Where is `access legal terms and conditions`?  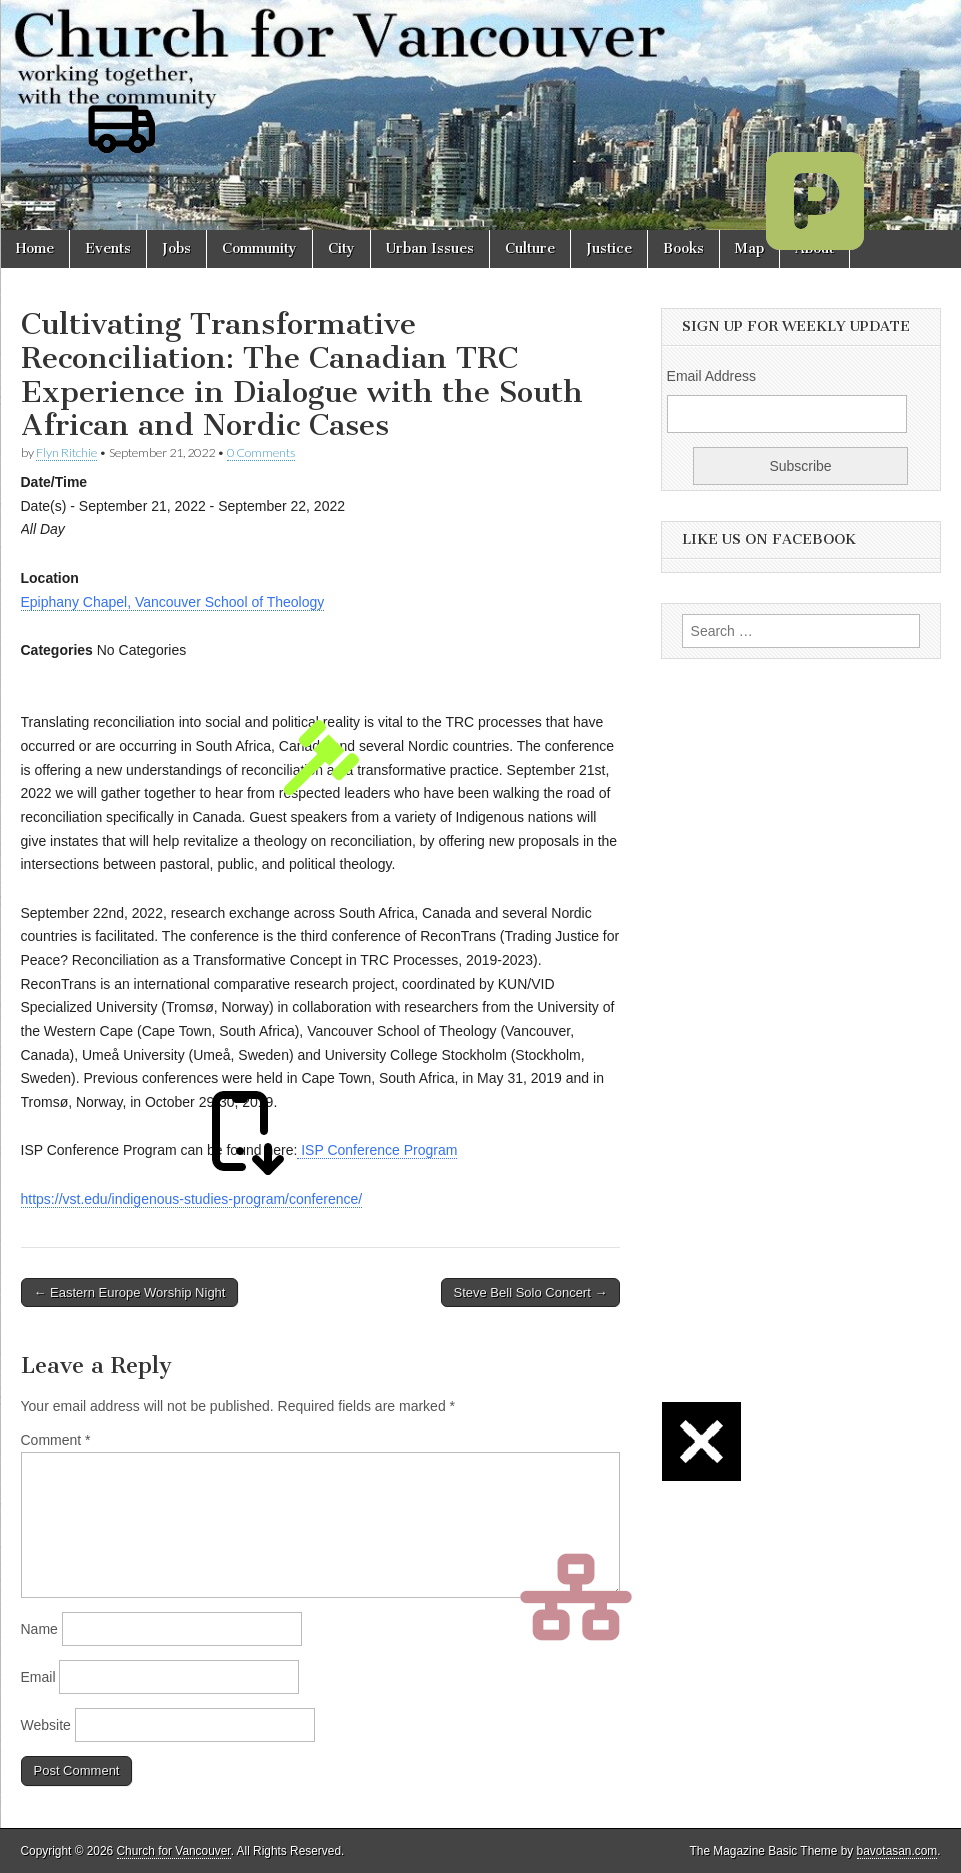
access legal terms and conditions is located at coordinates (319, 760).